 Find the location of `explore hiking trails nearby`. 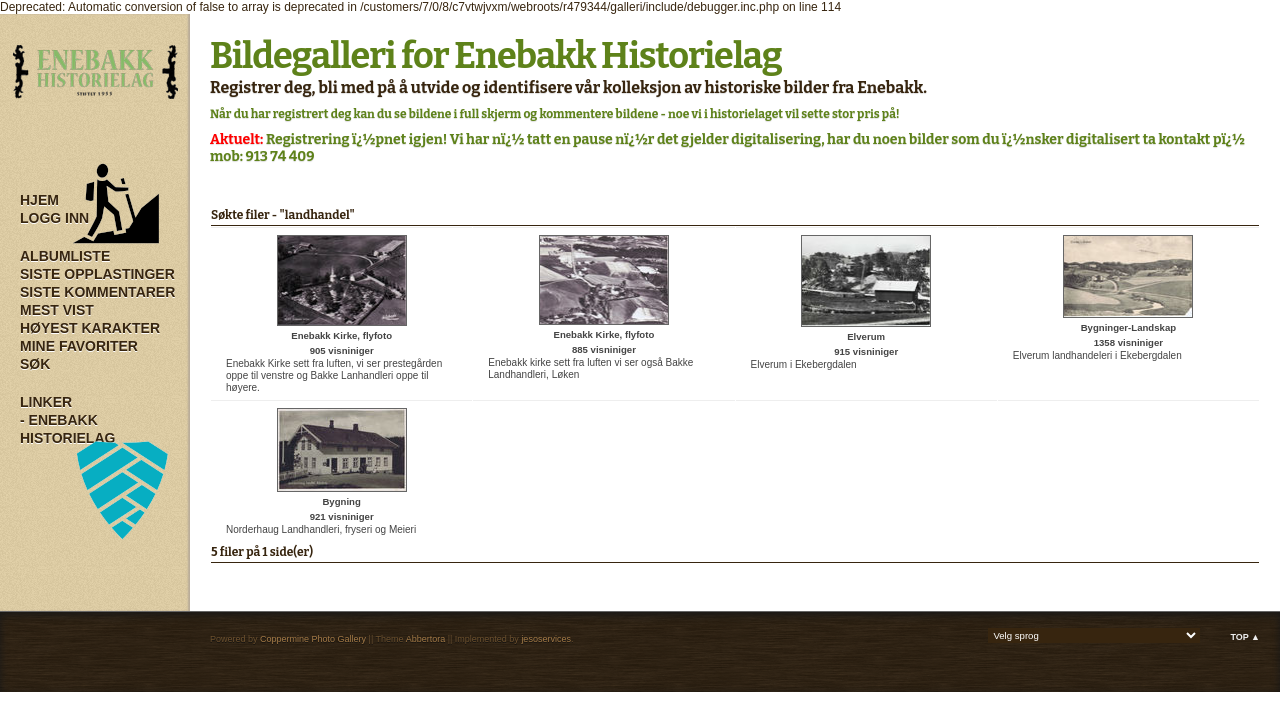

explore hiking trails nearby is located at coordinates (116, 200).